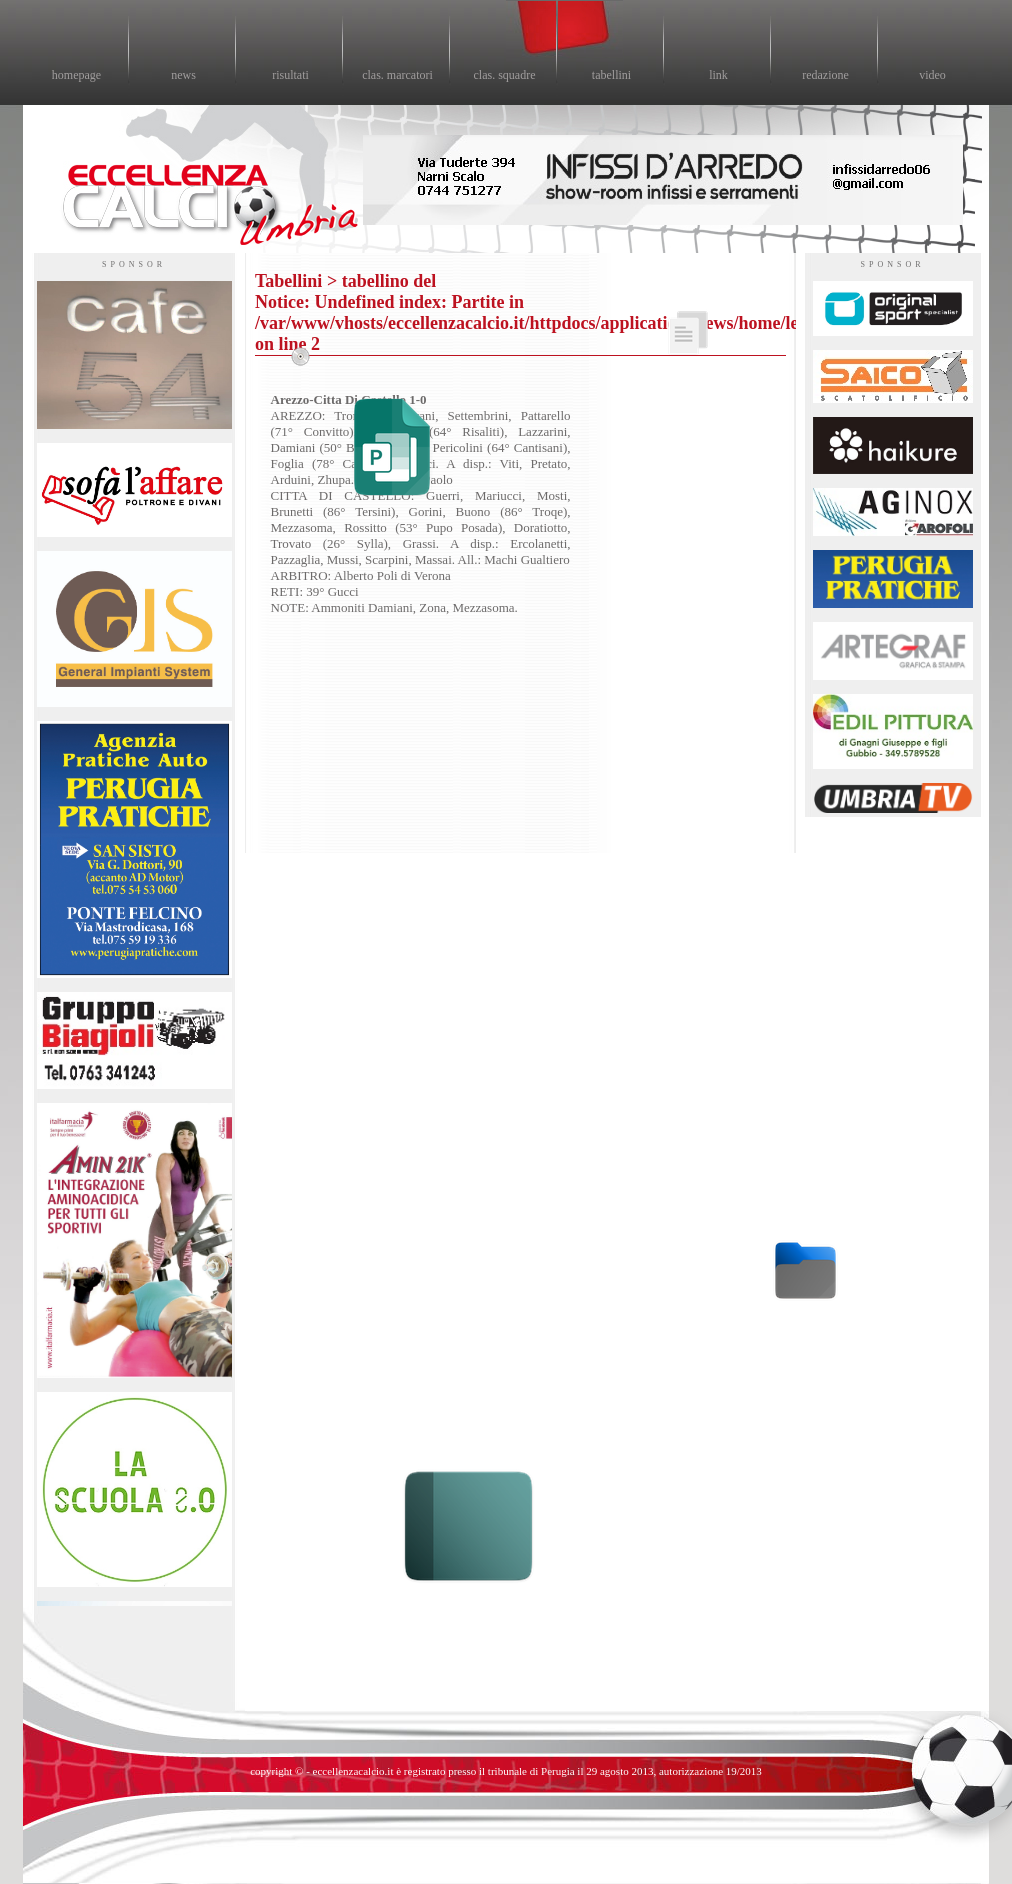 This screenshot has width=1012, height=1884. What do you see at coordinates (688, 333) in the screenshot?
I see `indicates a folder contains documents` at bounding box center [688, 333].